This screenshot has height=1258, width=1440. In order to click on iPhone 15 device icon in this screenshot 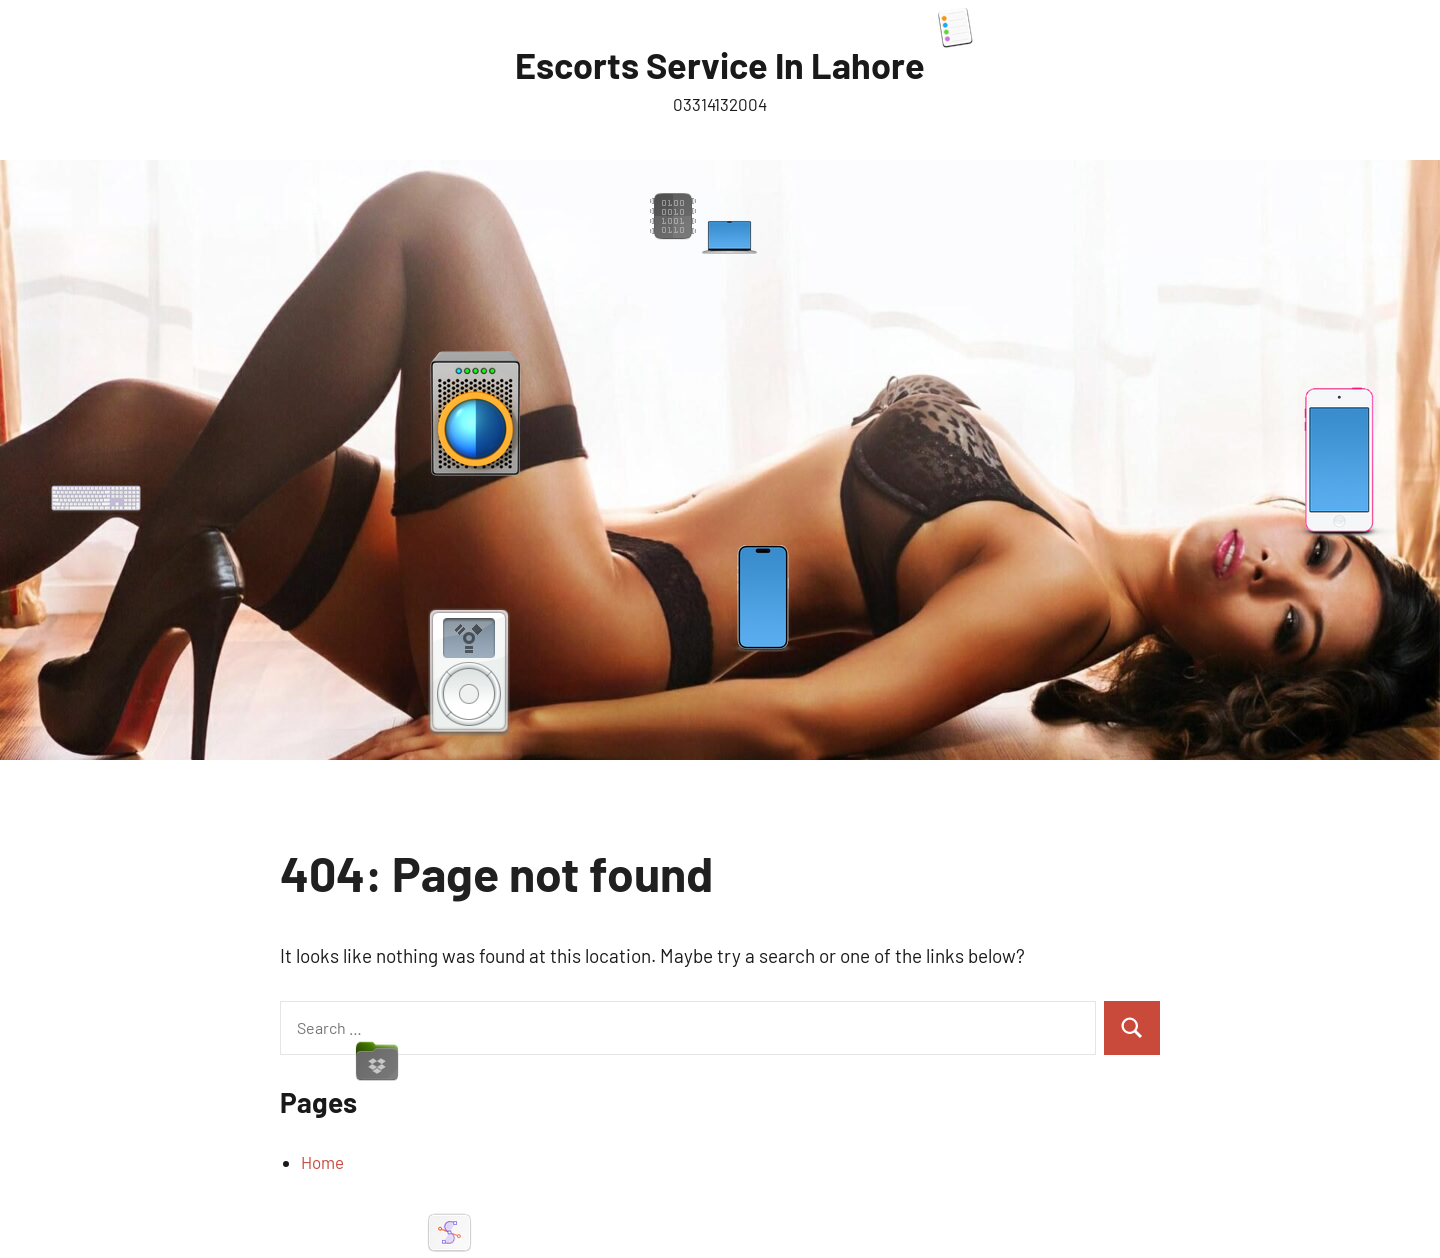, I will do `click(763, 599)`.